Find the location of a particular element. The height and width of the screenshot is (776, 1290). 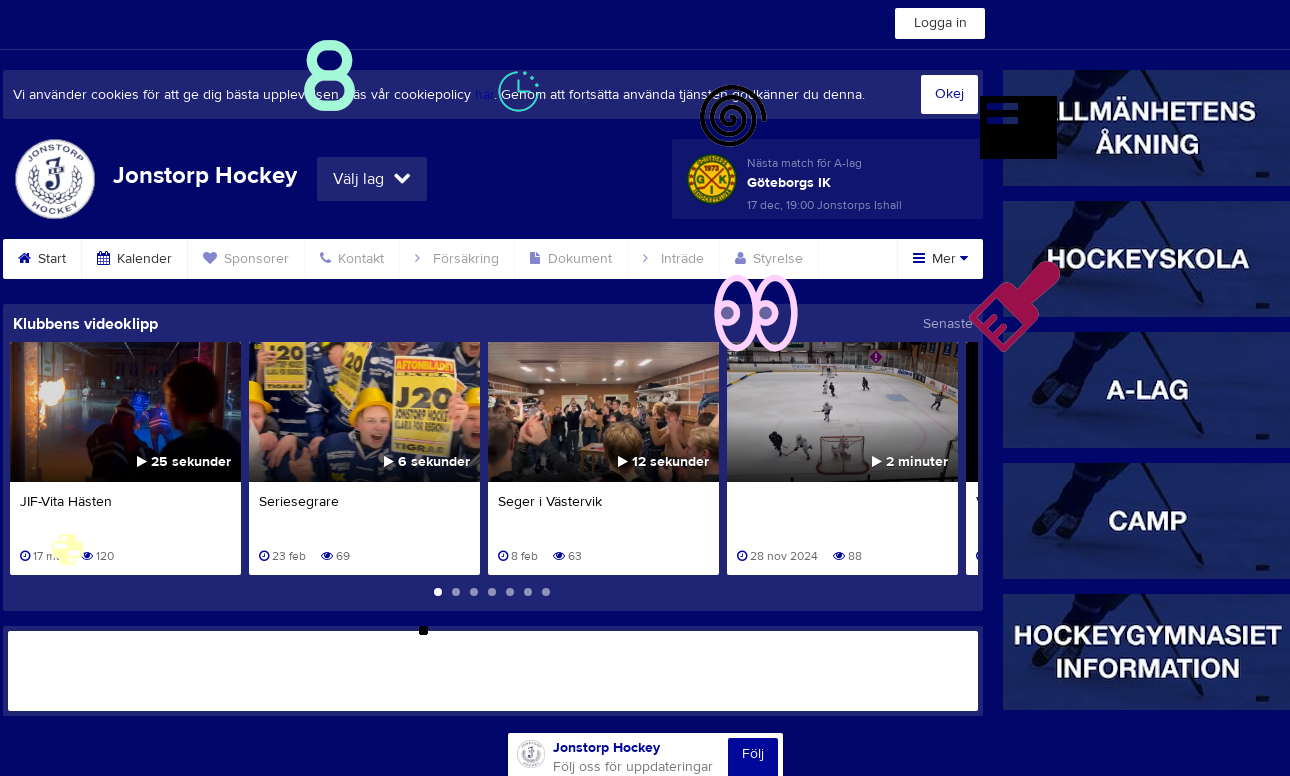

view countdown timer is located at coordinates (518, 91).